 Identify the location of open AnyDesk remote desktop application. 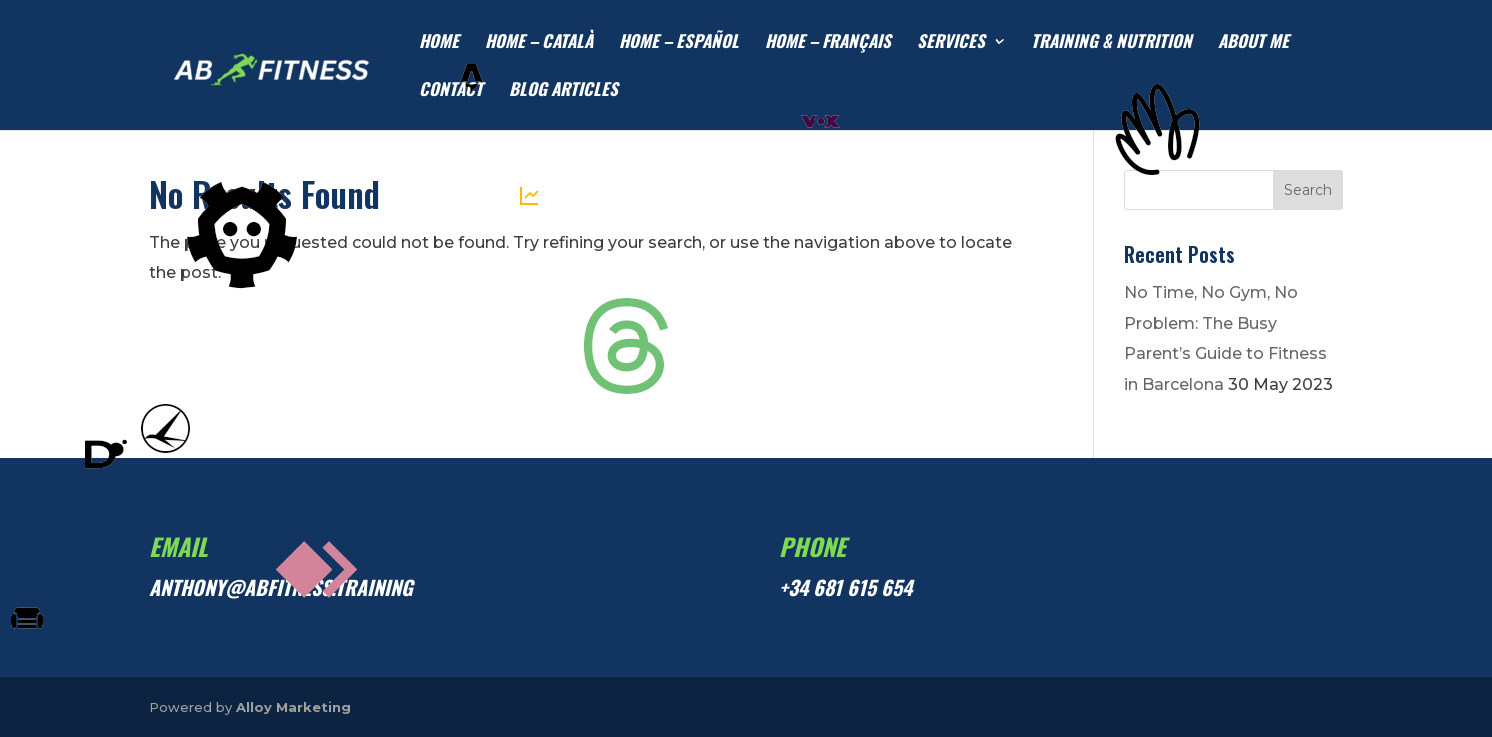
(316, 569).